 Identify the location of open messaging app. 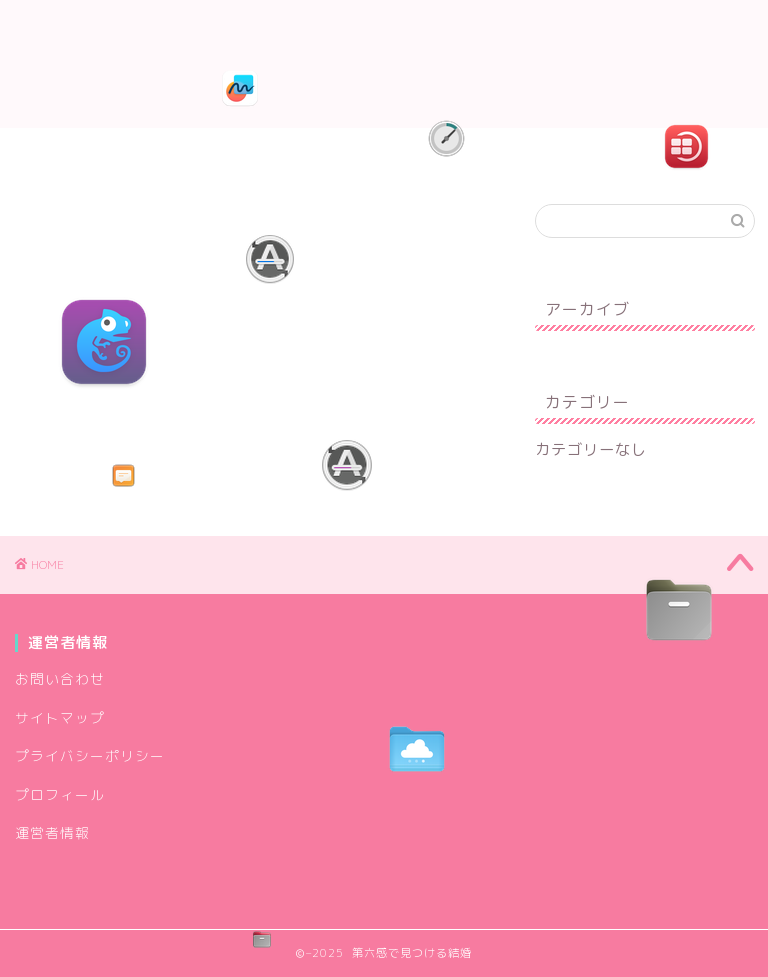
(123, 475).